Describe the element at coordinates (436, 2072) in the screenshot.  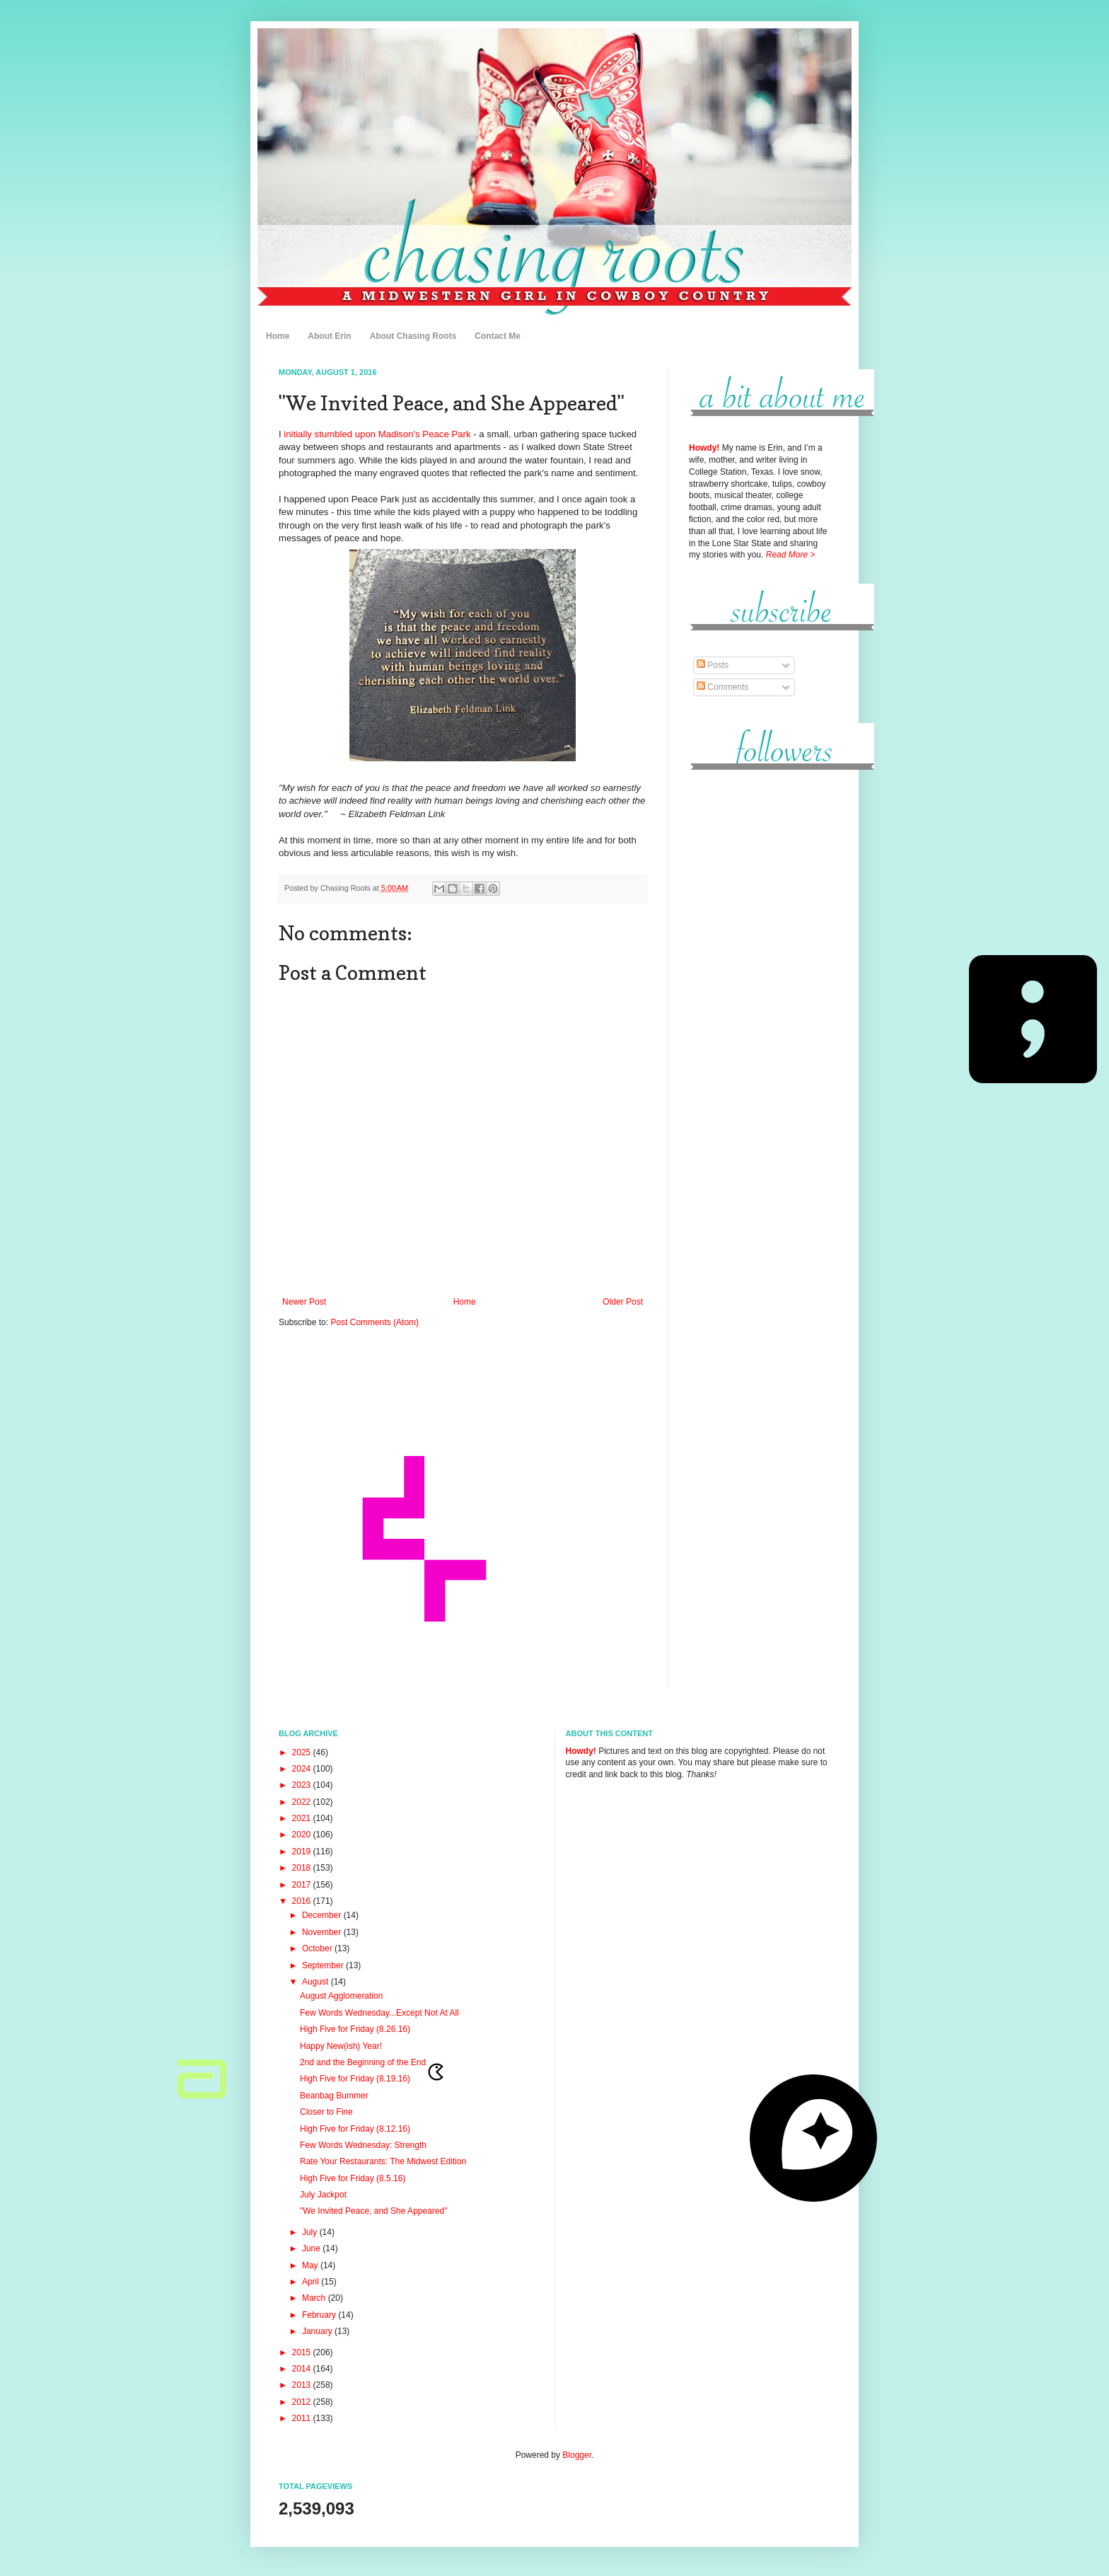
I see `open games or gaming section` at that location.